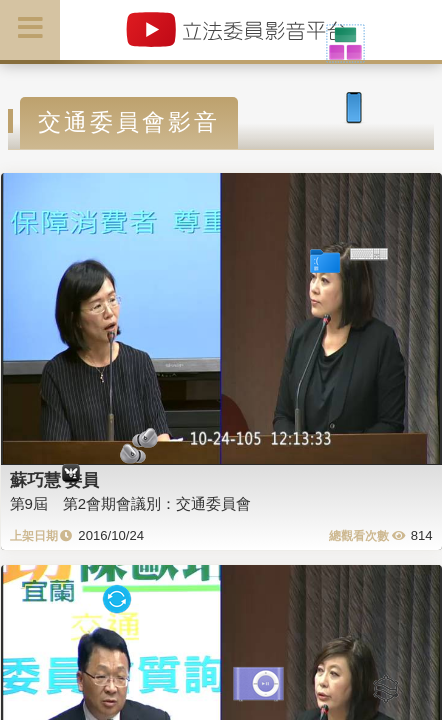  I want to click on dropbox is currently syncing files, so click(117, 599).